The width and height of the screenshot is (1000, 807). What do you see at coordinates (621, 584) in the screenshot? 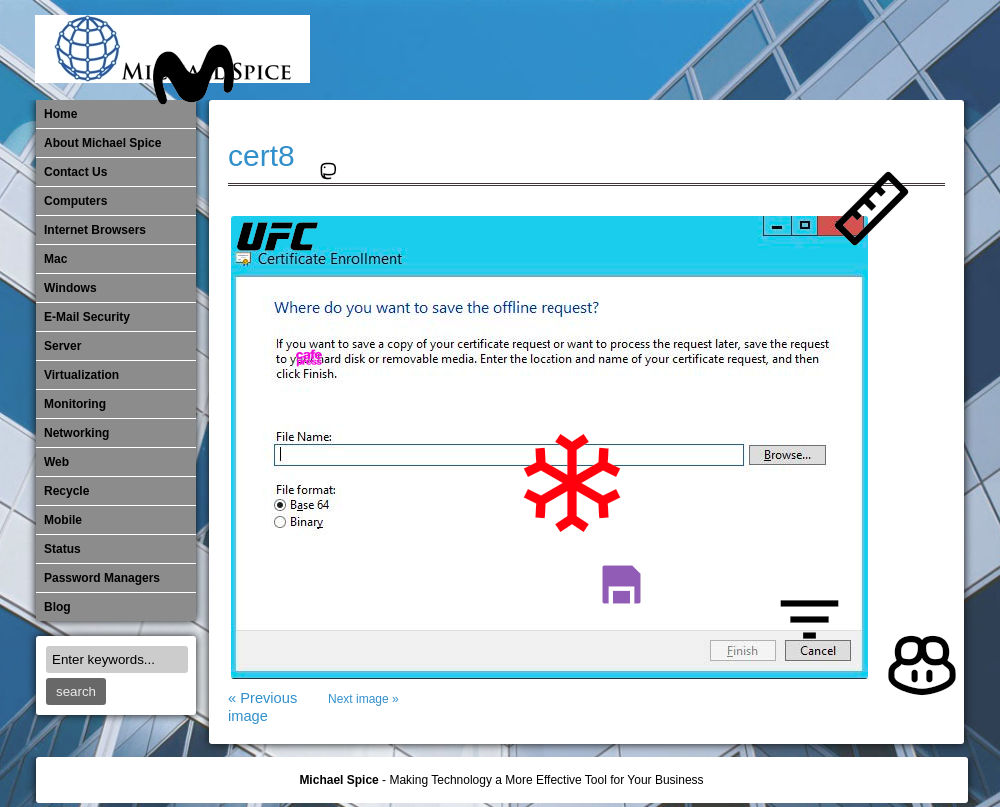
I see `save current file or document` at bounding box center [621, 584].